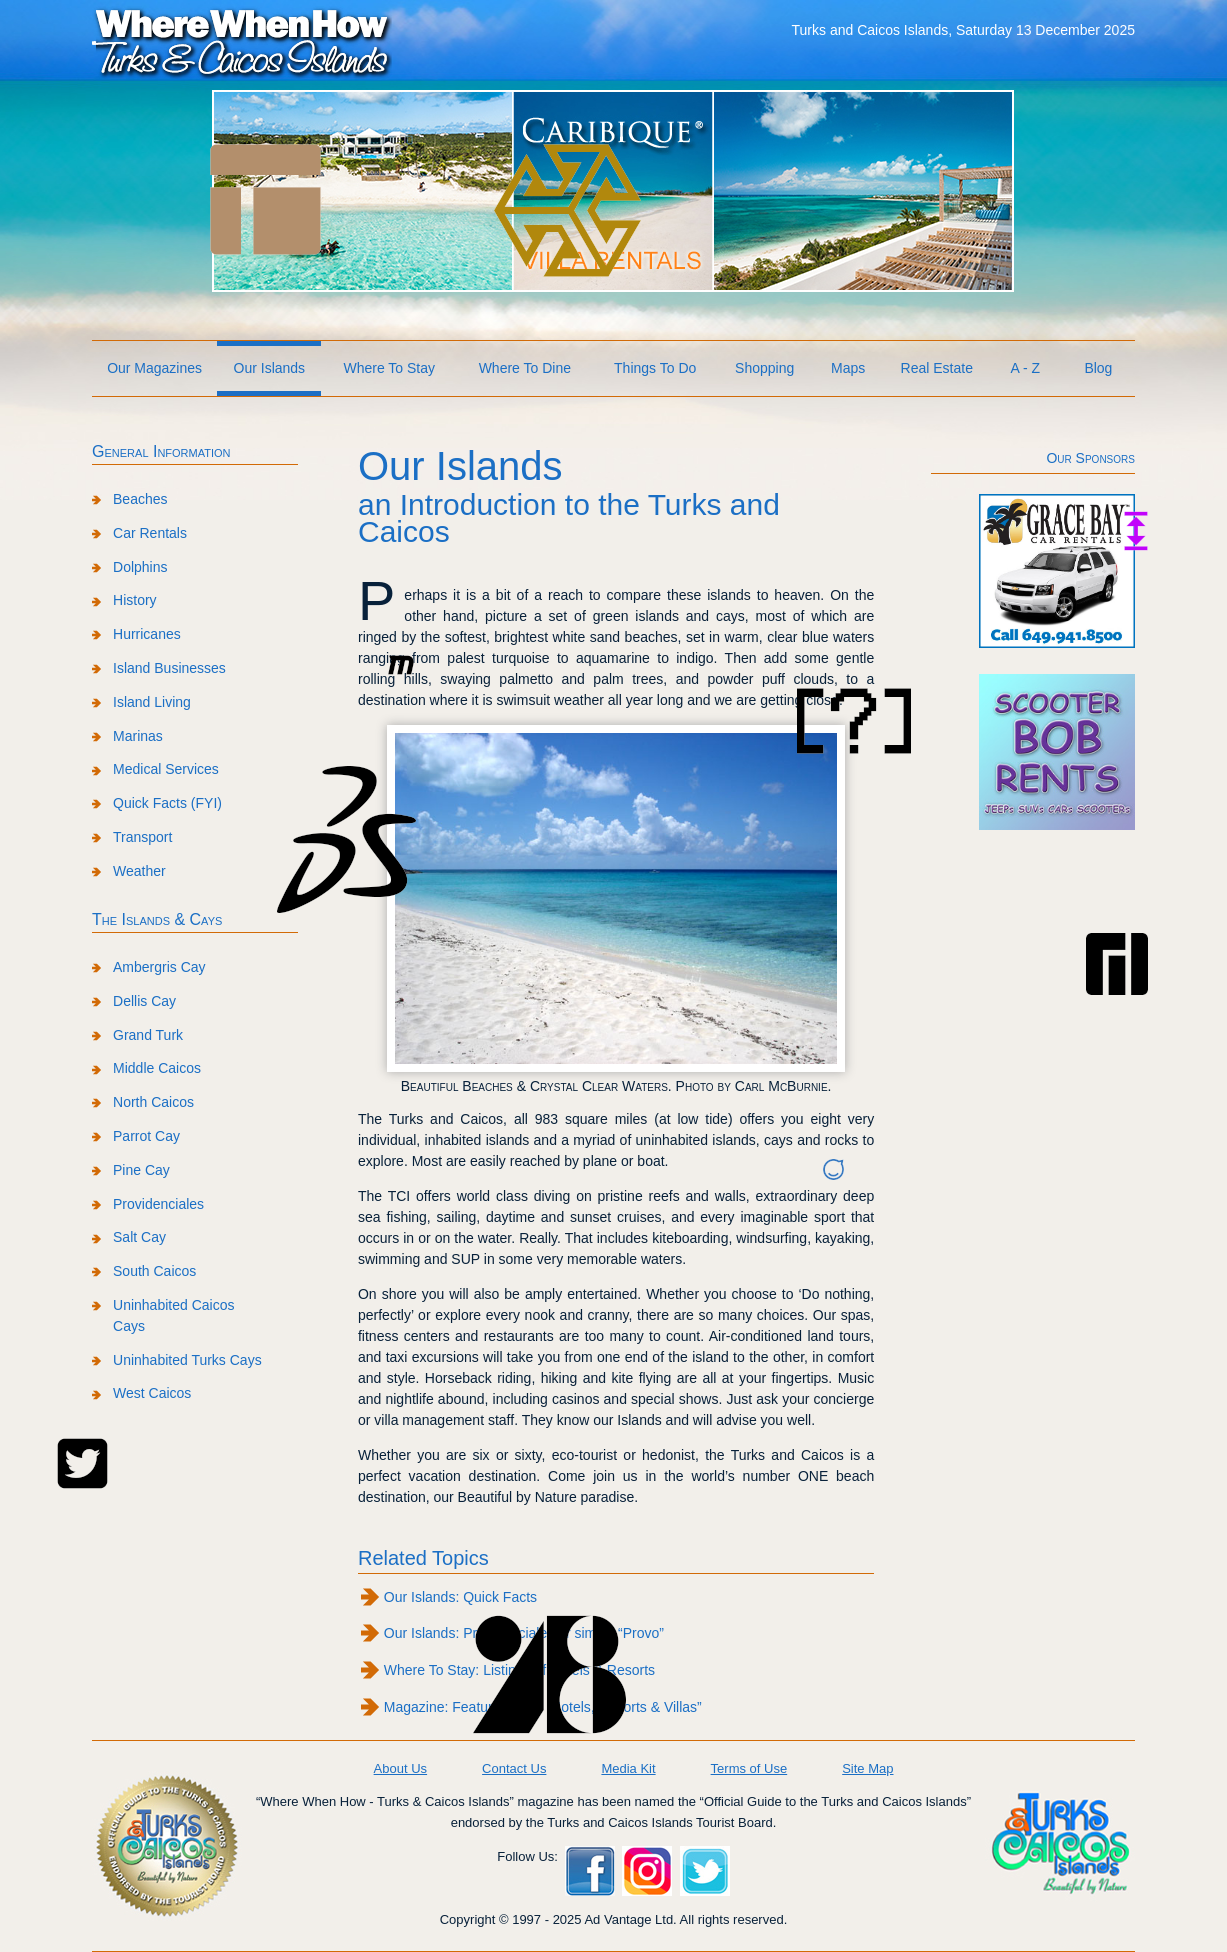 The height and width of the screenshot is (1952, 1227). Describe the element at coordinates (854, 721) in the screenshot. I see `visit the Philadelphia Inquirer website` at that location.